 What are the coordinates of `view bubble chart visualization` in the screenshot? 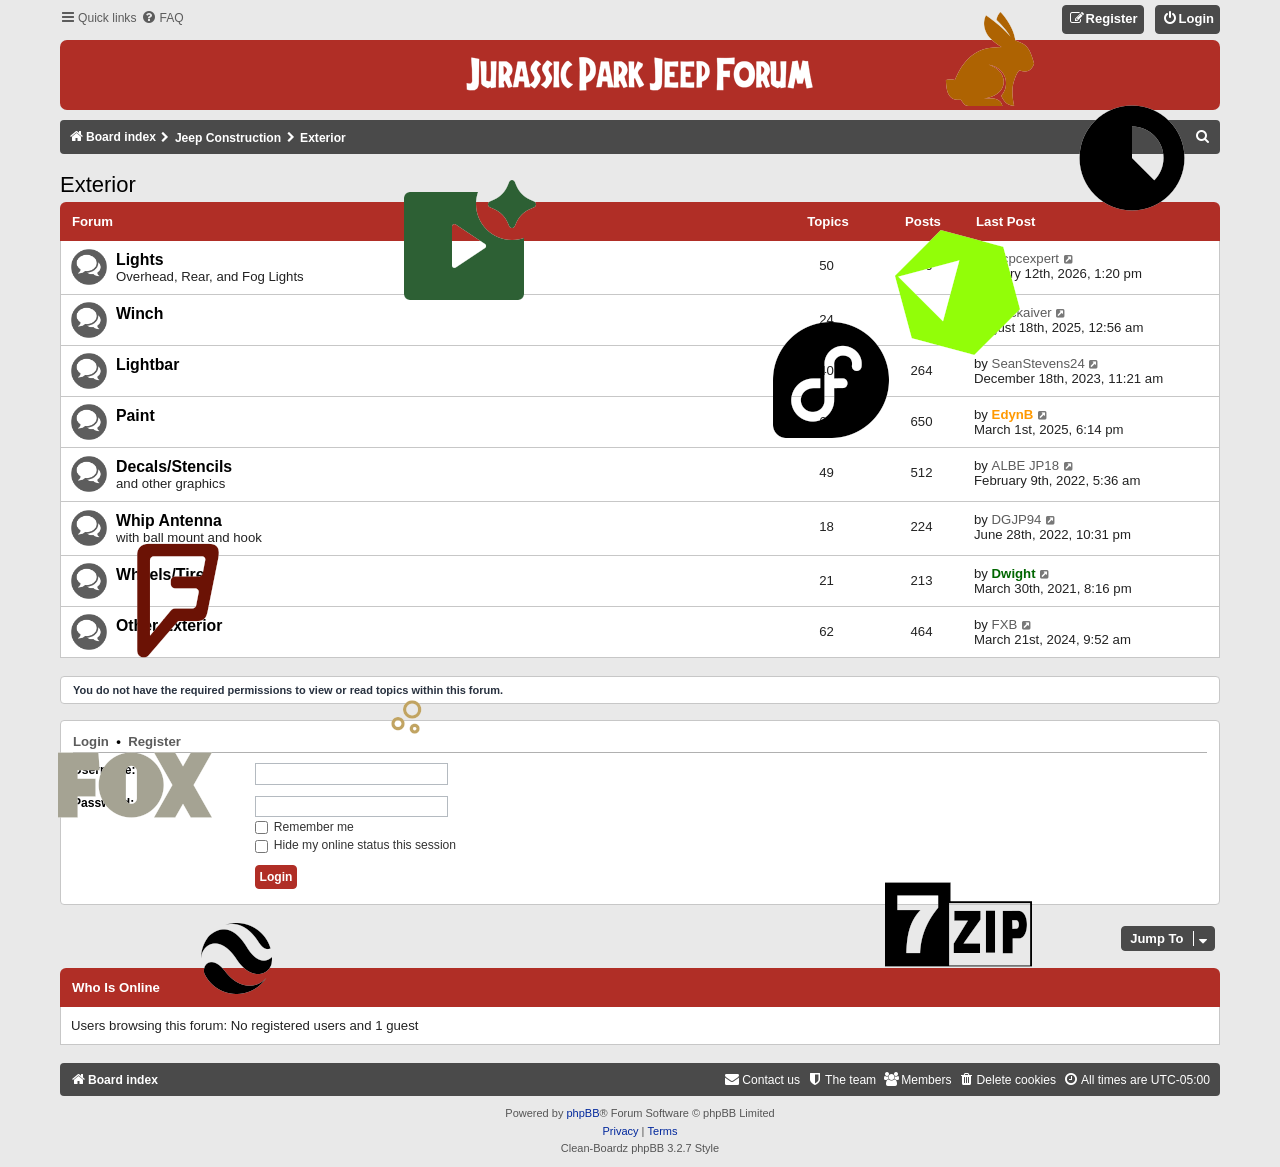 It's located at (408, 717).